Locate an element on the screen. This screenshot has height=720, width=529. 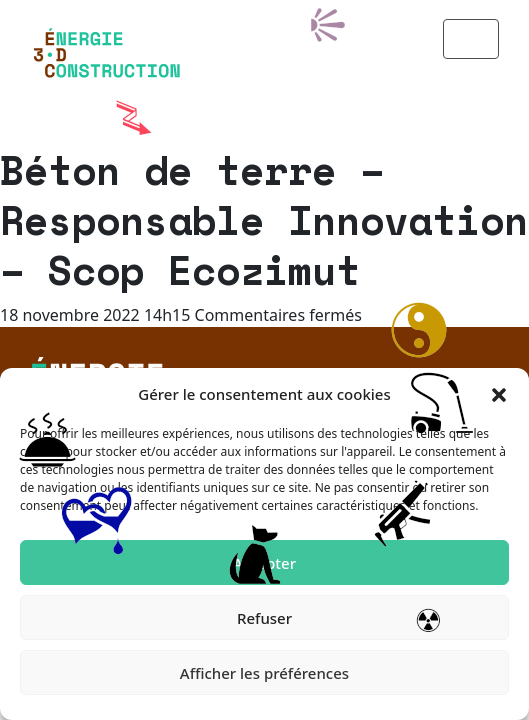
indicates a splash effect or impact animation is located at coordinates (328, 25).